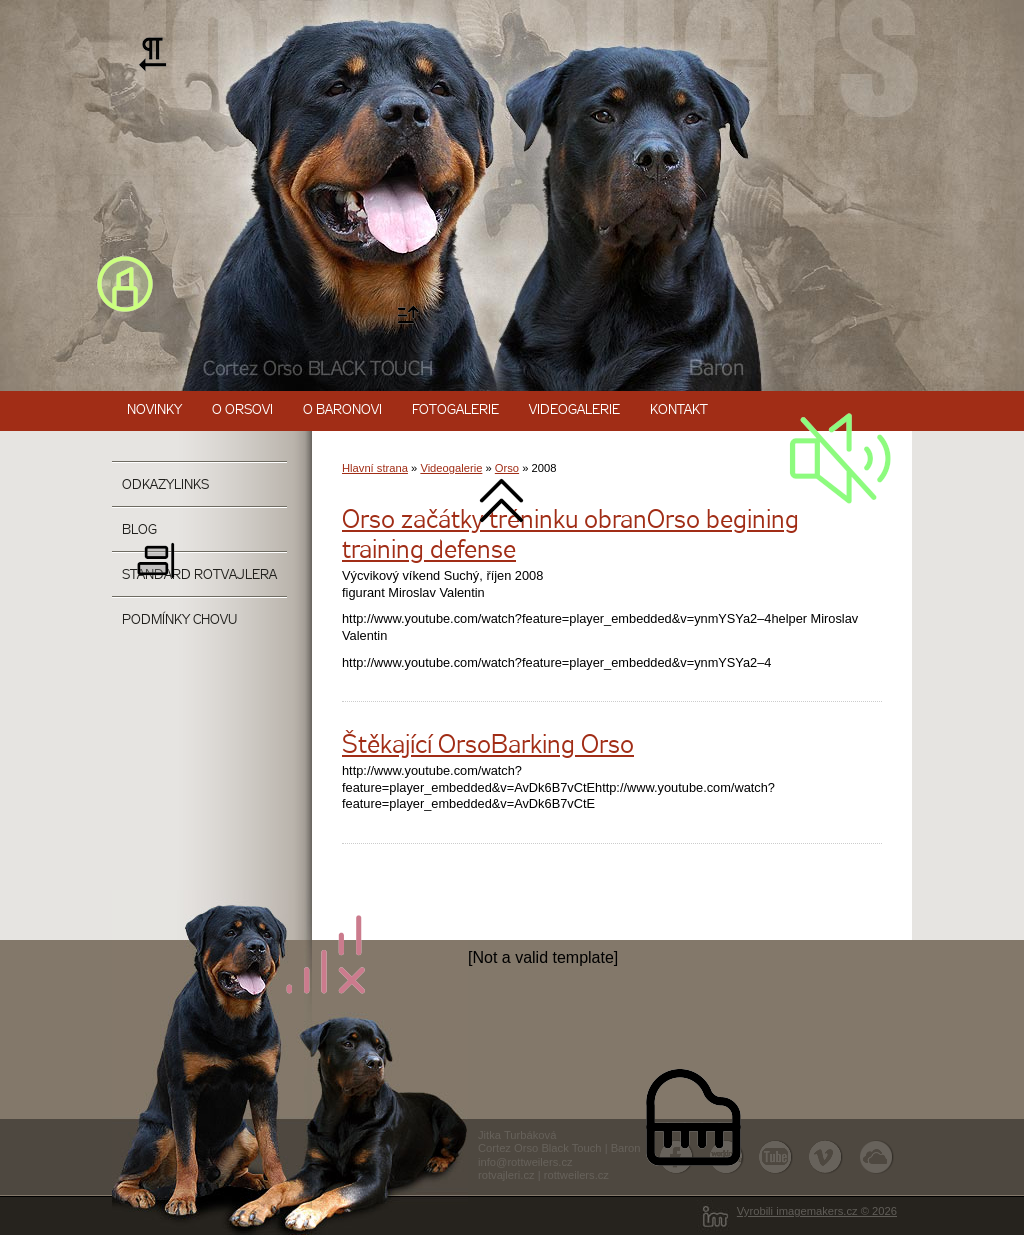 The image size is (1024, 1235). What do you see at coordinates (327, 959) in the screenshot?
I see `no cellular signal available` at bounding box center [327, 959].